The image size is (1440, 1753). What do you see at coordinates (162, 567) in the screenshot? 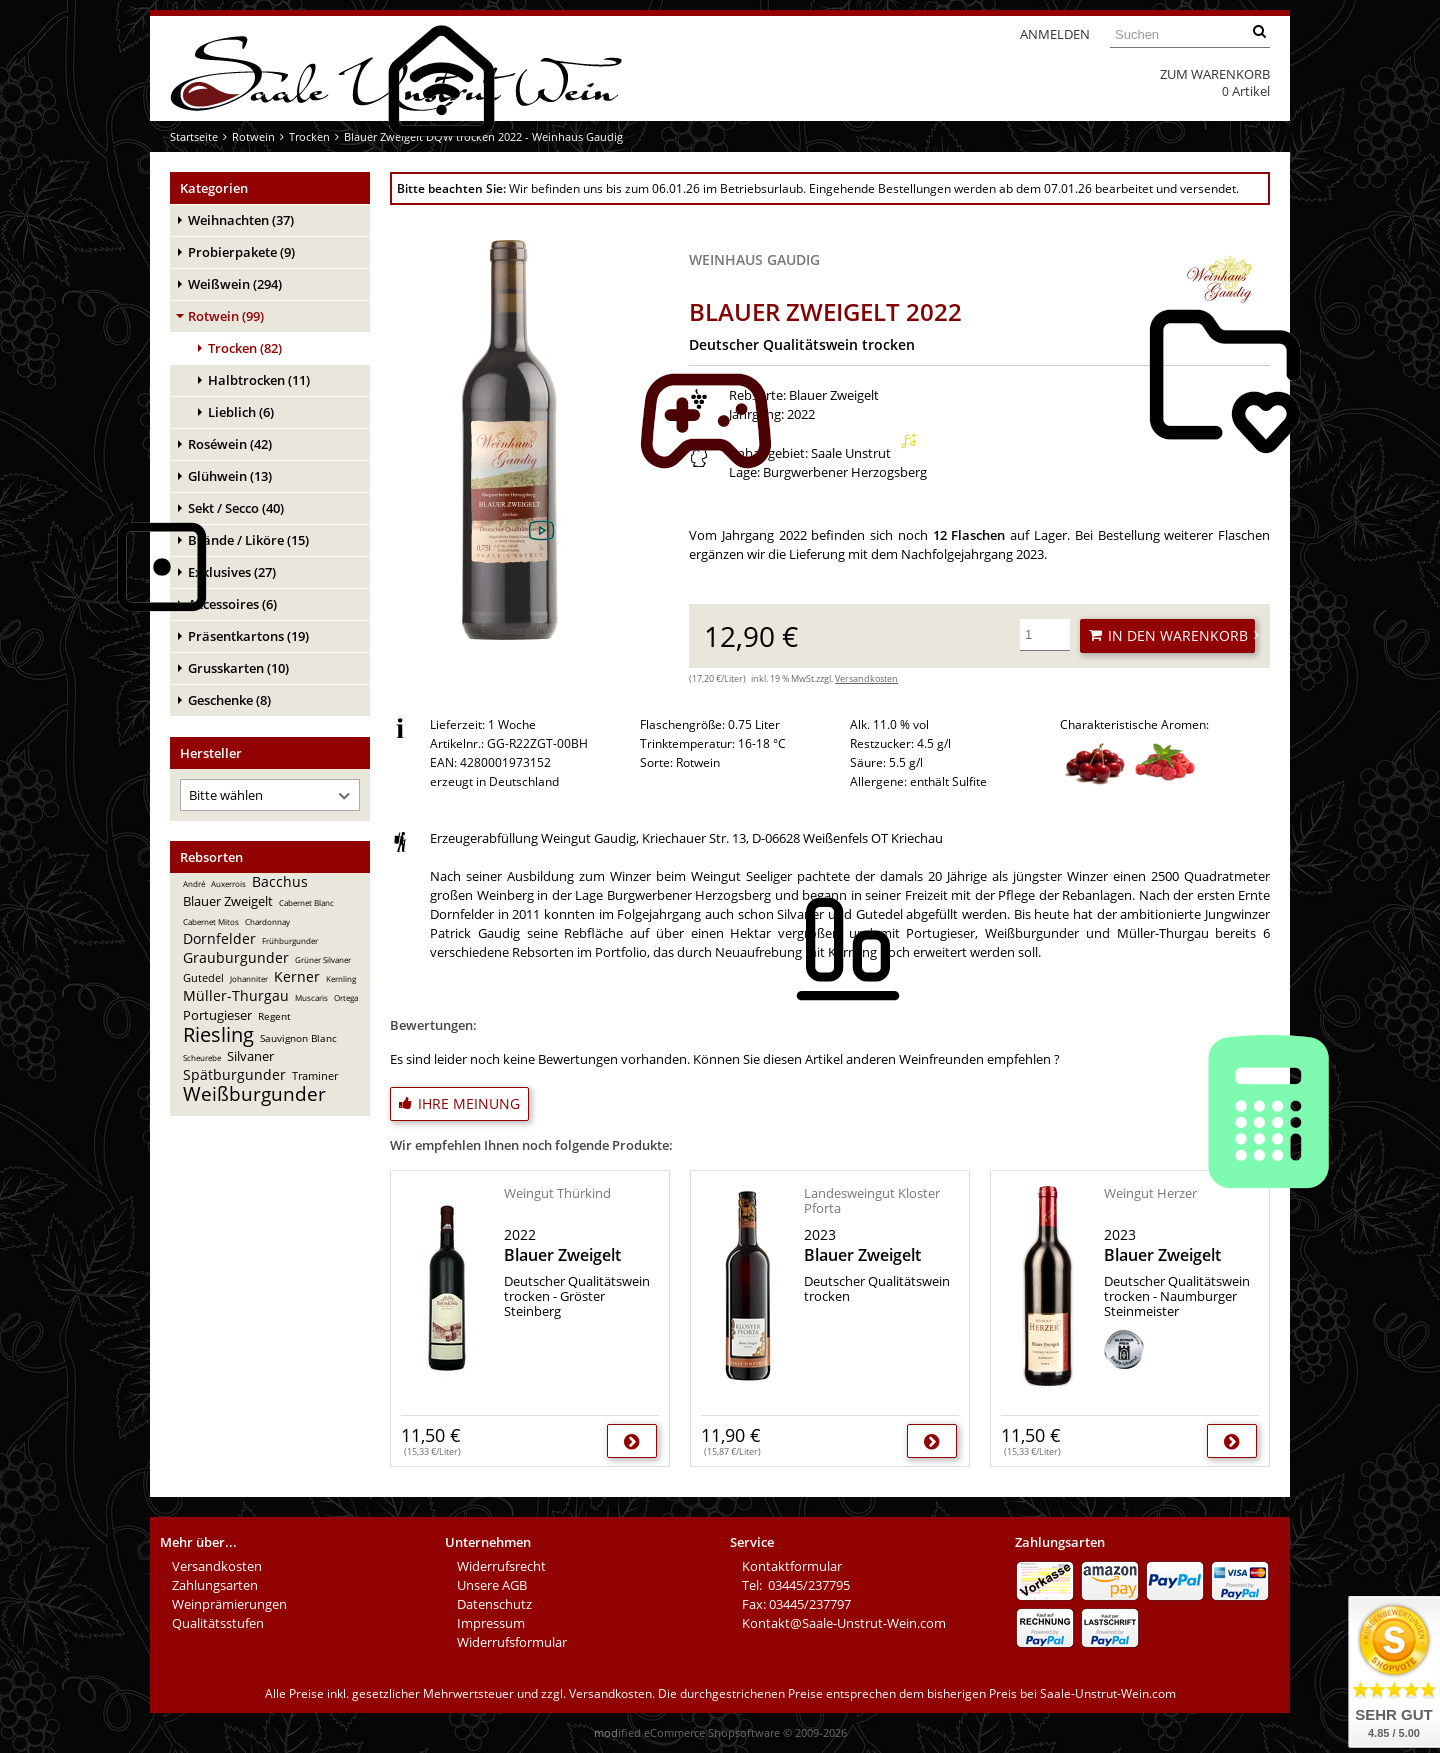
I see `indicates a selected or active state` at bounding box center [162, 567].